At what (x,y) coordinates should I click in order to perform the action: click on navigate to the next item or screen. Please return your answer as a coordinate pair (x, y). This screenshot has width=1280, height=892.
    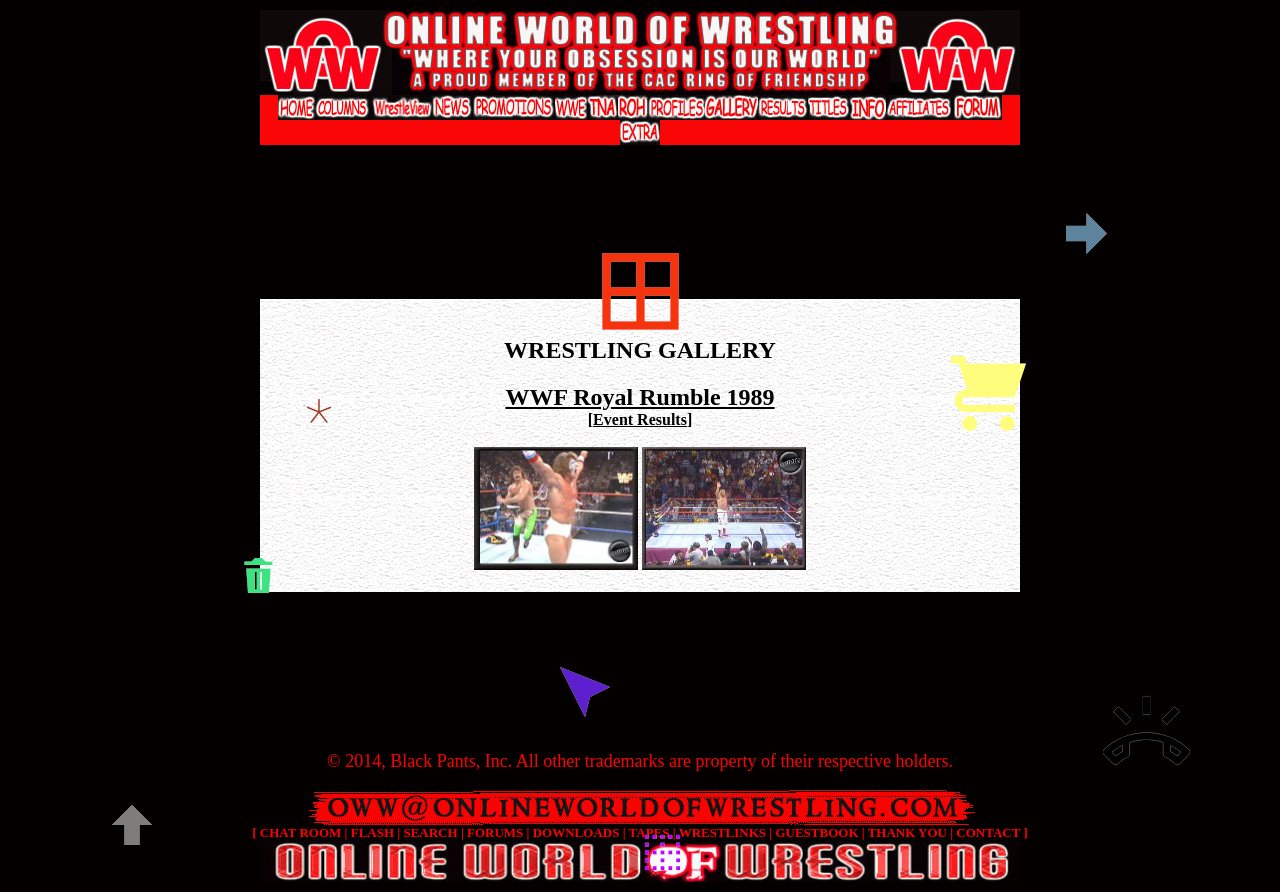
    Looking at the image, I should click on (1086, 233).